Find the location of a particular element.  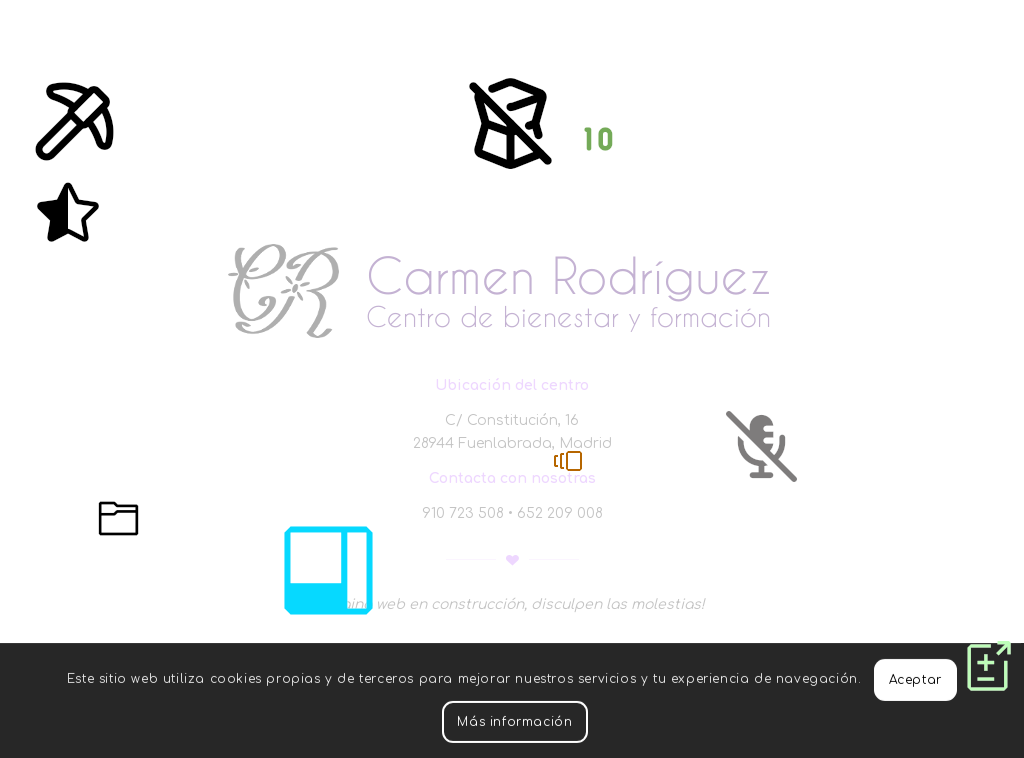

toggle left sidebar panel is located at coordinates (328, 570).